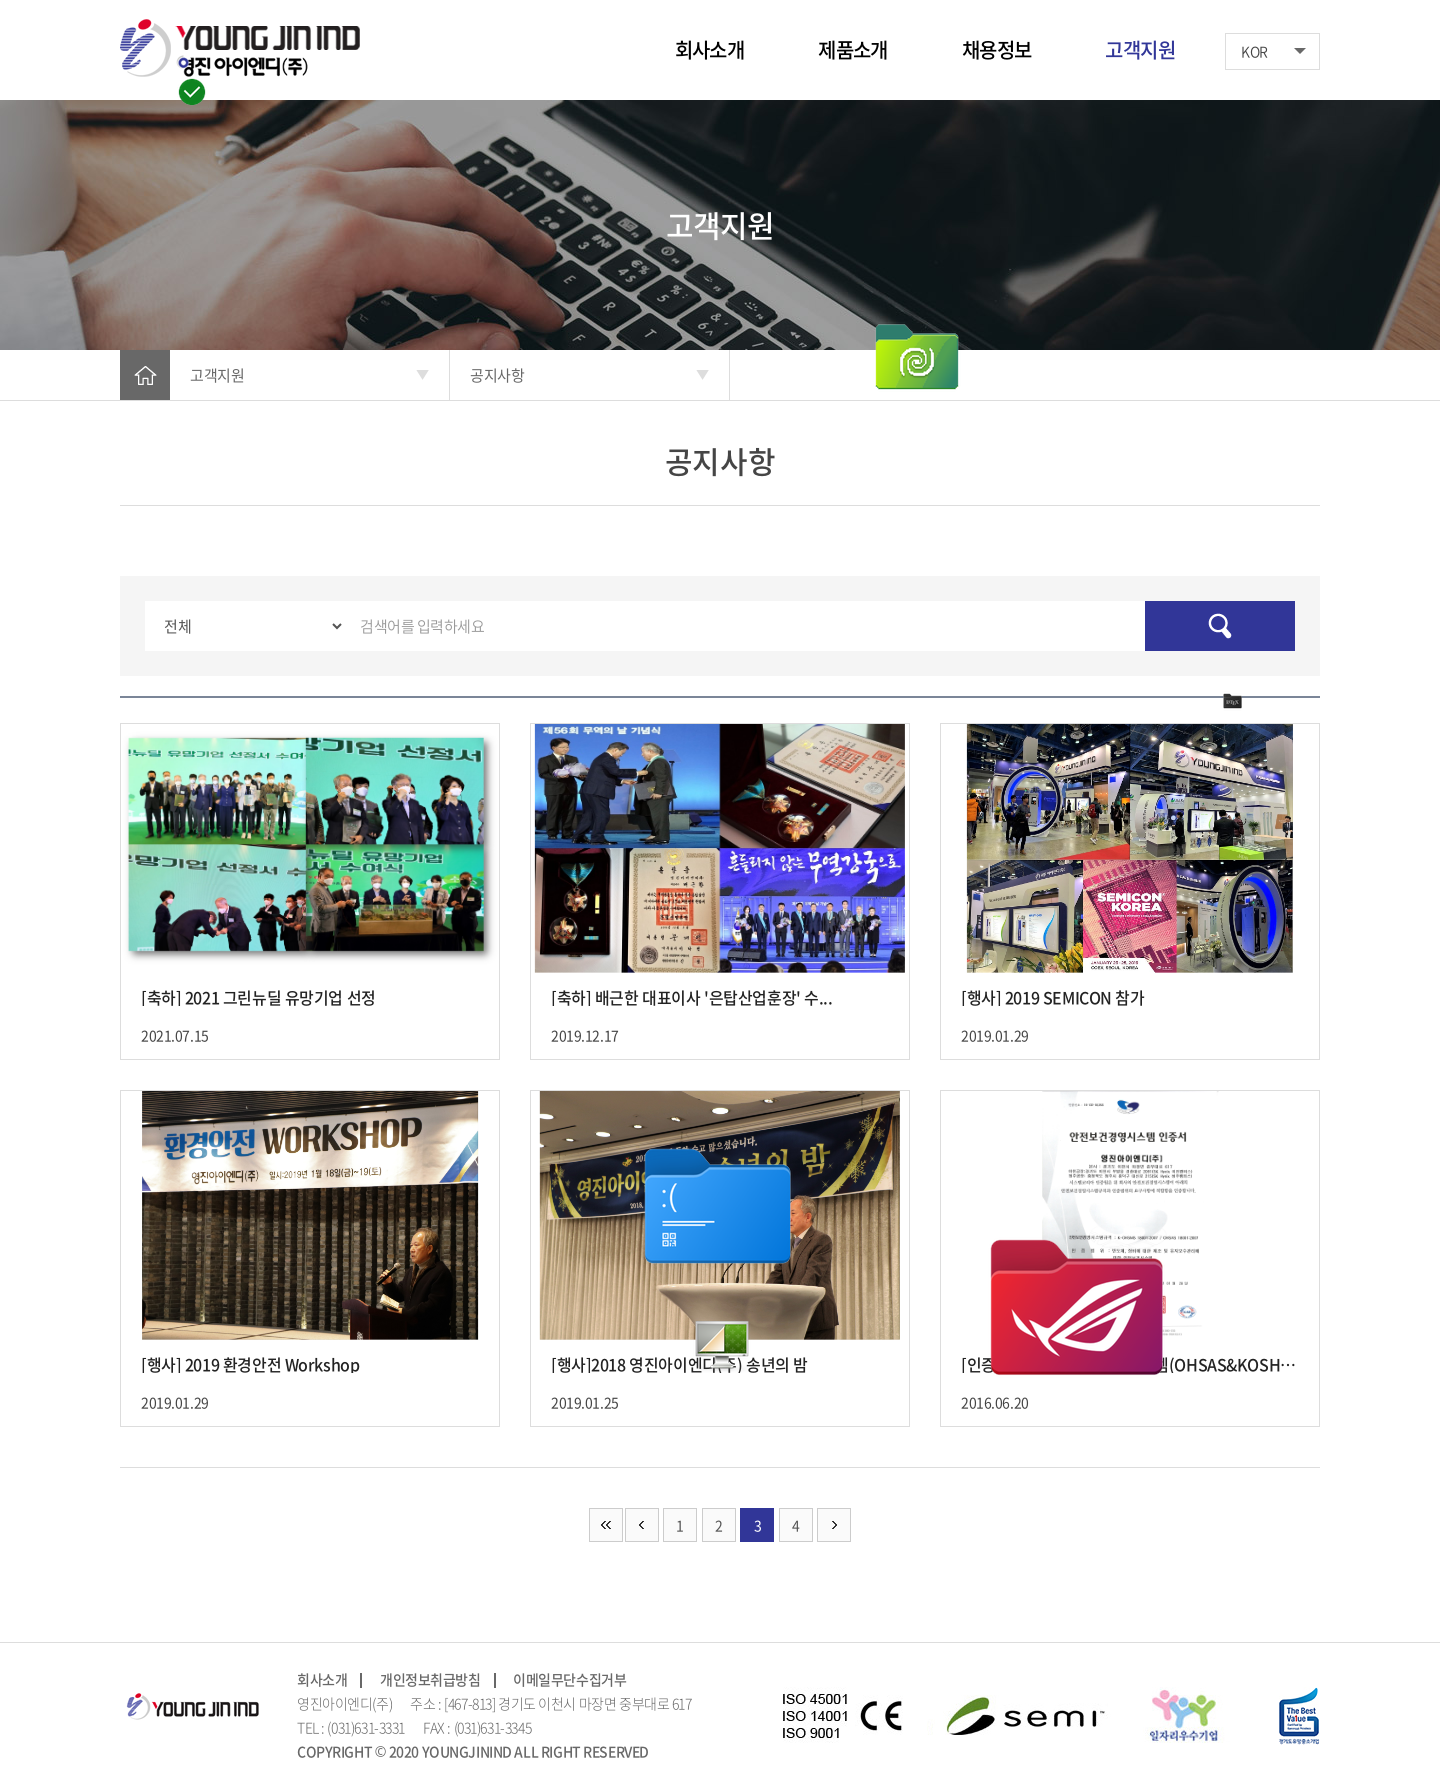 Image resolution: width=1440 pixels, height=1788 pixels. Describe the element at coordinates (717, 1210) in the screenshot. I see `folder containing system crash logs or error reports` at that location.